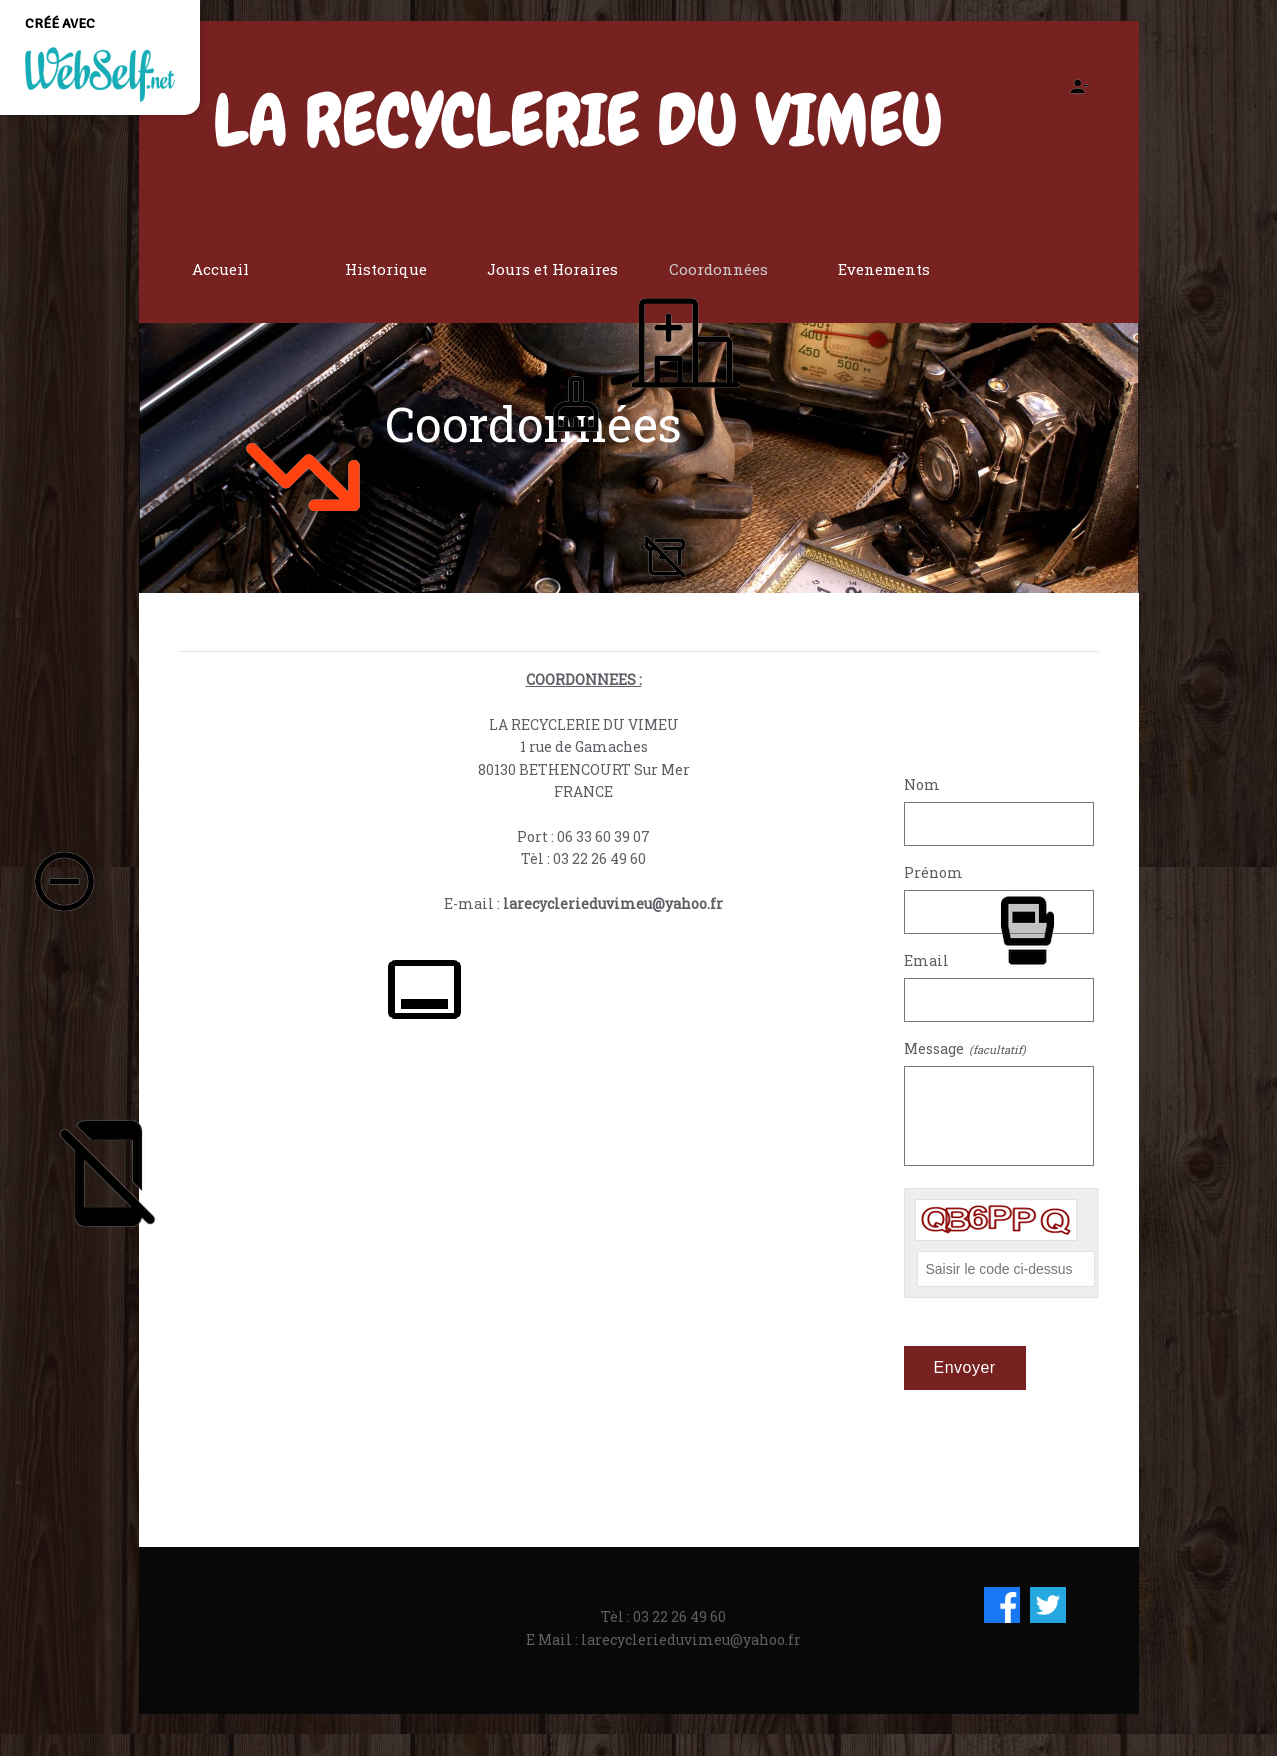 This screenshot has height=1756, width=1277. I want to click on mobile device is disabled or unavailable, so click(108, 1173).